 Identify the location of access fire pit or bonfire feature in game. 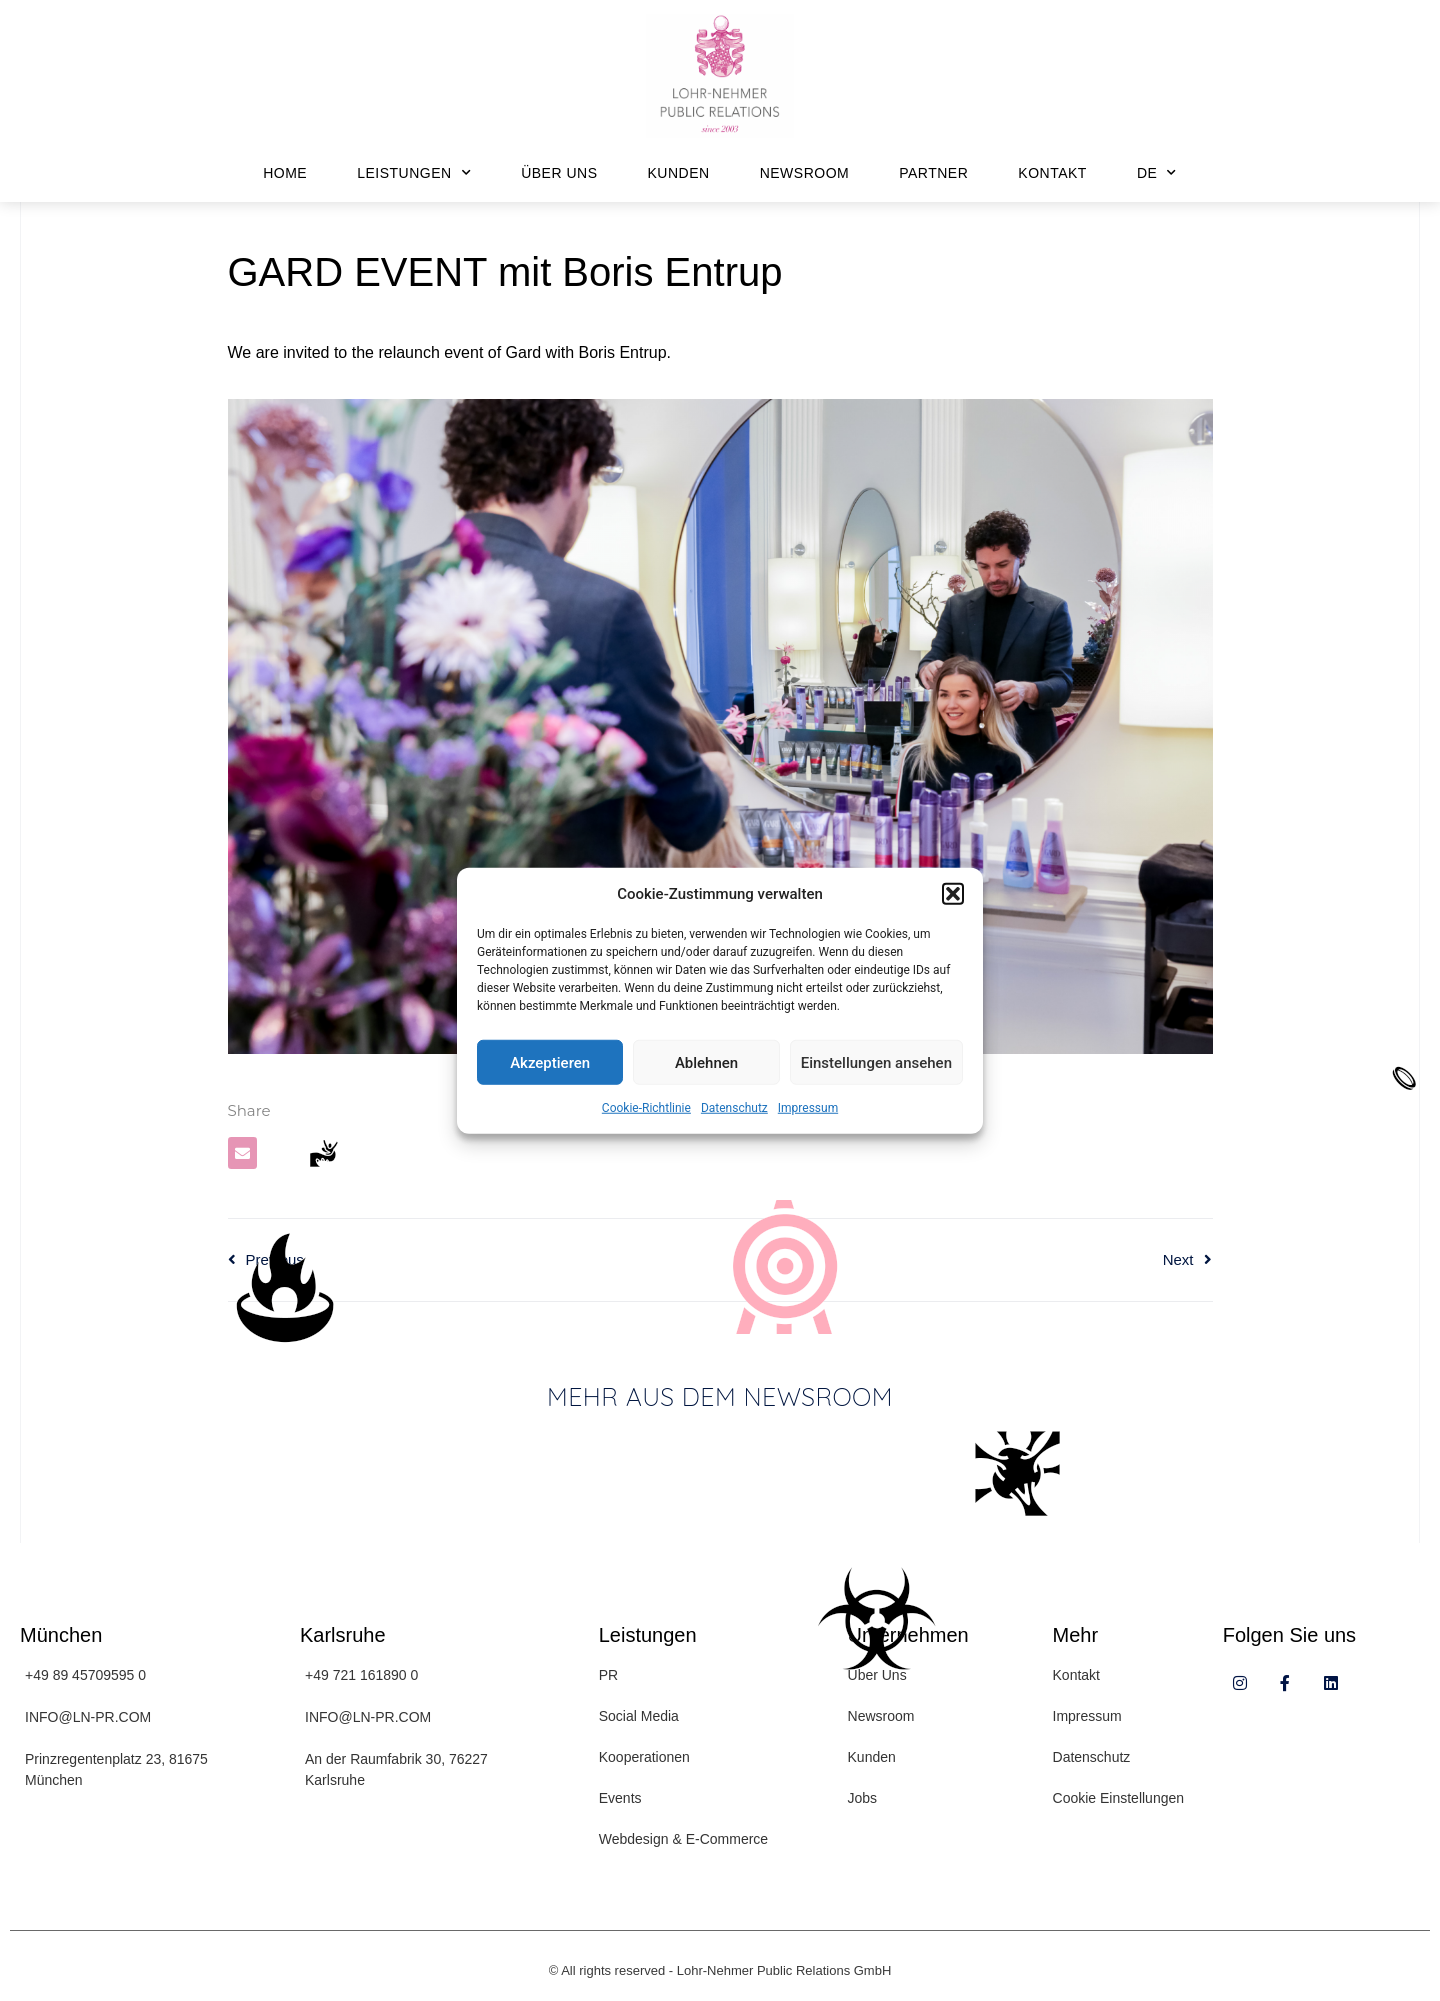
(284, 1288).